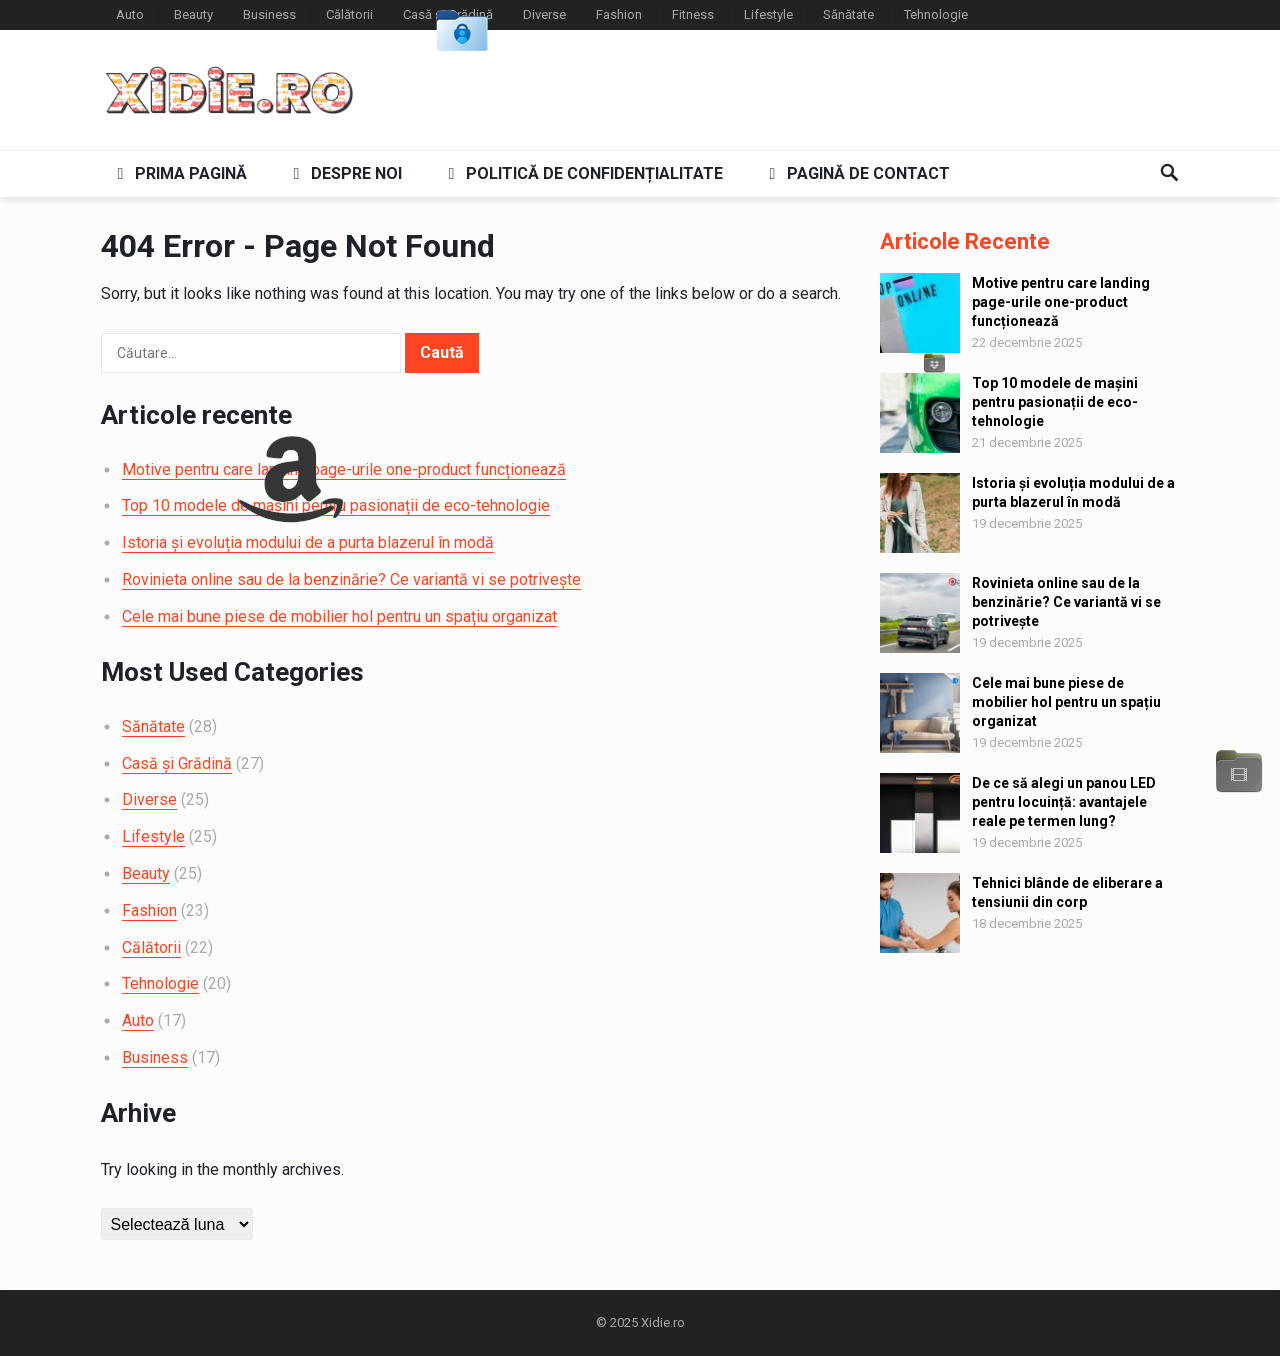 This screenshot has height=1356, width=1280. Describe the element at coordinates (291, 481) in the screenshot. I see `open the amazon store app` at that location.